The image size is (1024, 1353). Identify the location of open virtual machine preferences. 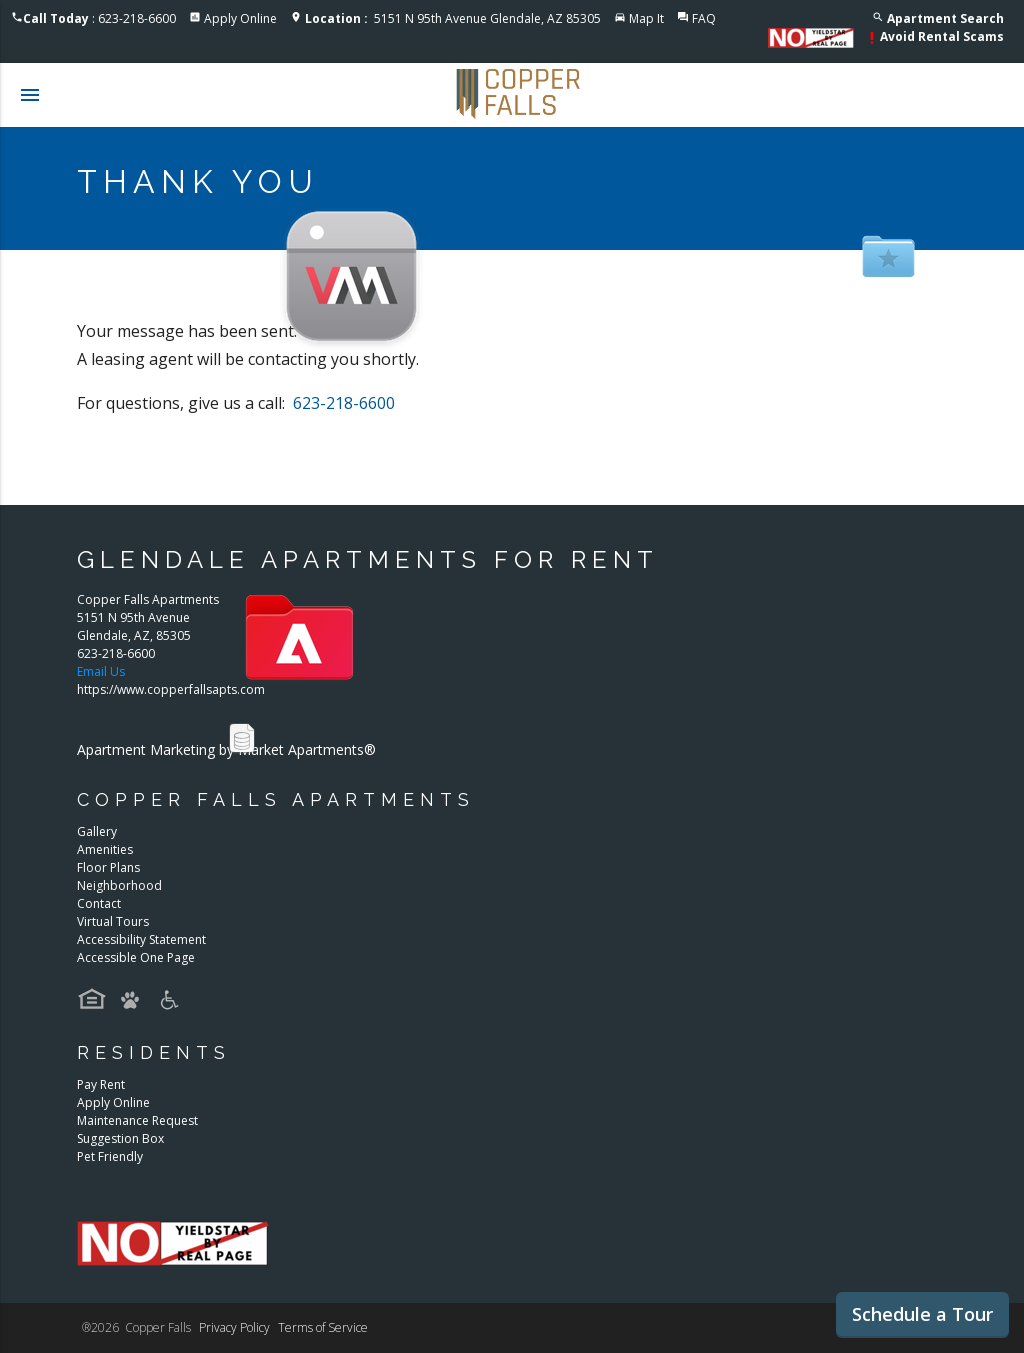
(351, 278).